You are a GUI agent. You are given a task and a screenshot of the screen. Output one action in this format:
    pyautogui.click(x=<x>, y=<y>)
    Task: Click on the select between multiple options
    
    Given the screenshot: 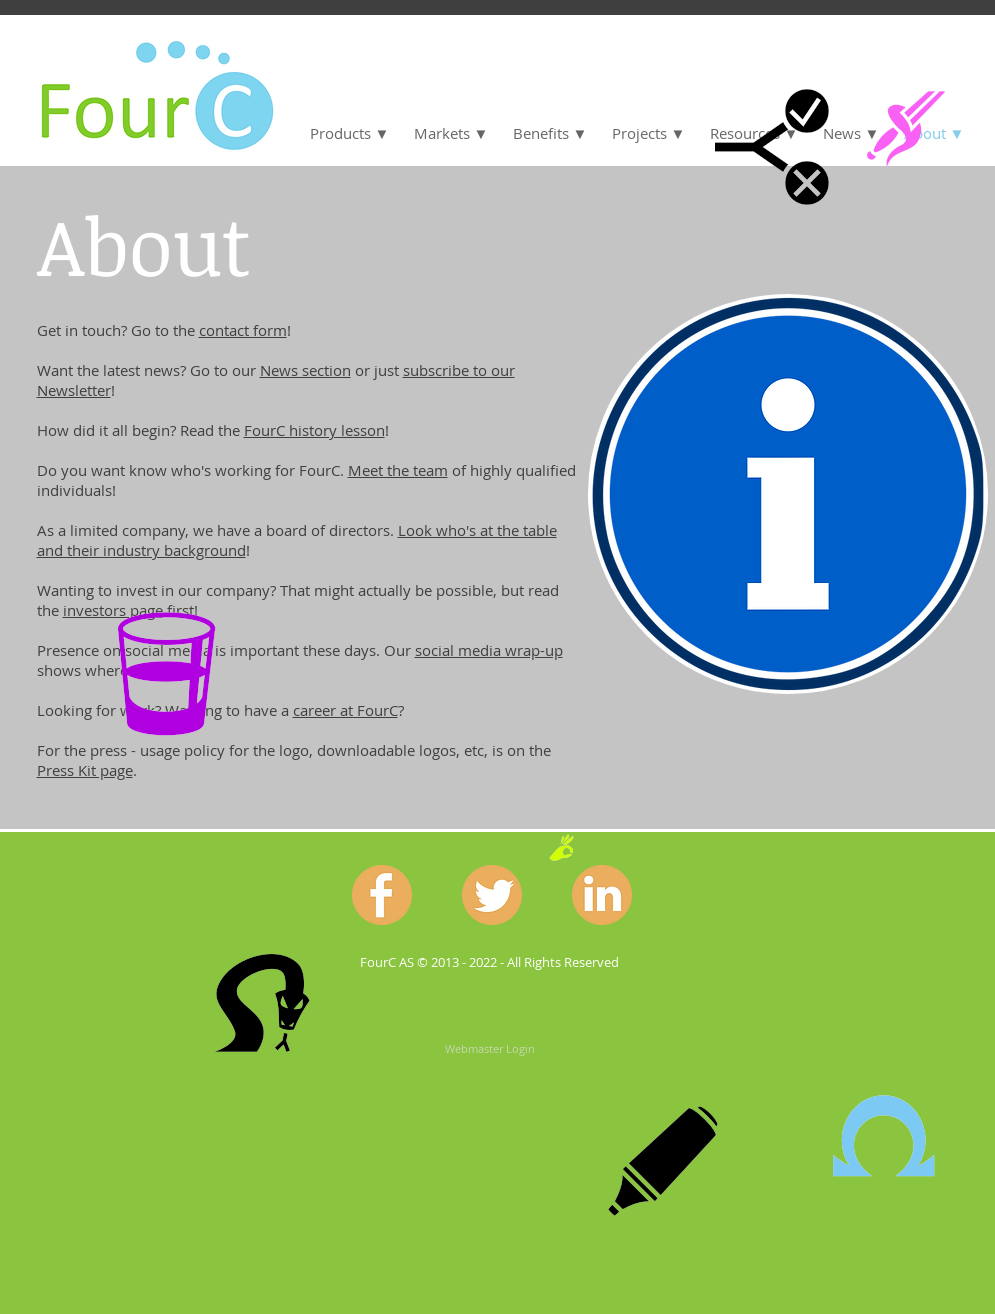 What is the action you would take?
    pyautogui.click(x=771, y=147)
    